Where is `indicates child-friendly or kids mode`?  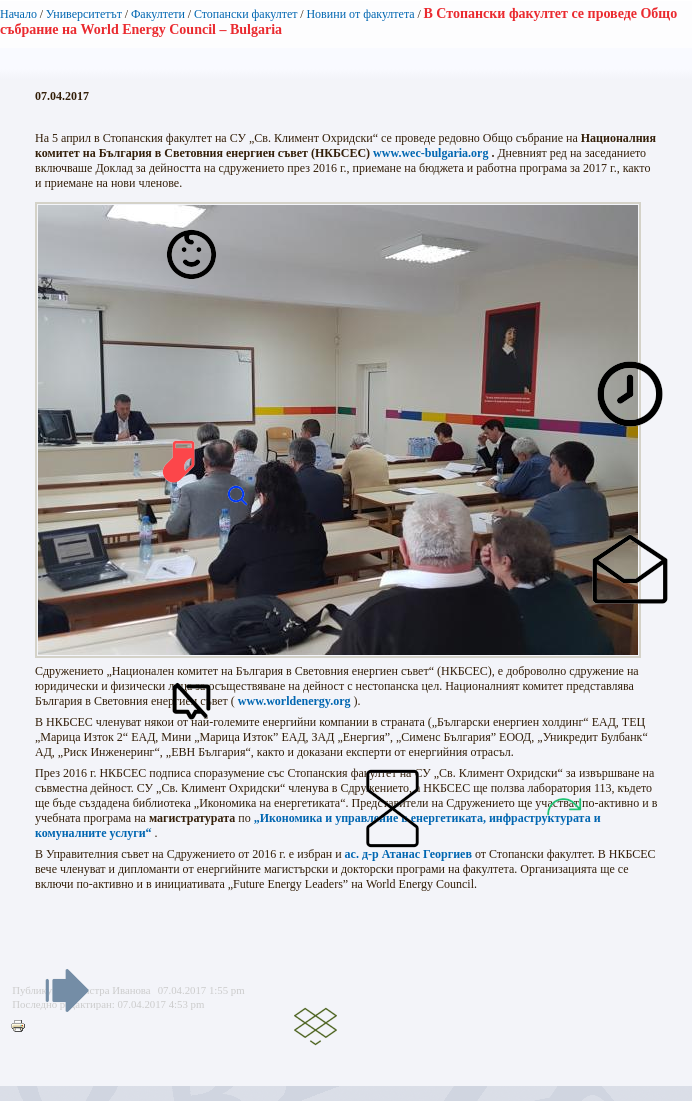 indicates child-friendly or kids mode is located at coordinates (191, 254).